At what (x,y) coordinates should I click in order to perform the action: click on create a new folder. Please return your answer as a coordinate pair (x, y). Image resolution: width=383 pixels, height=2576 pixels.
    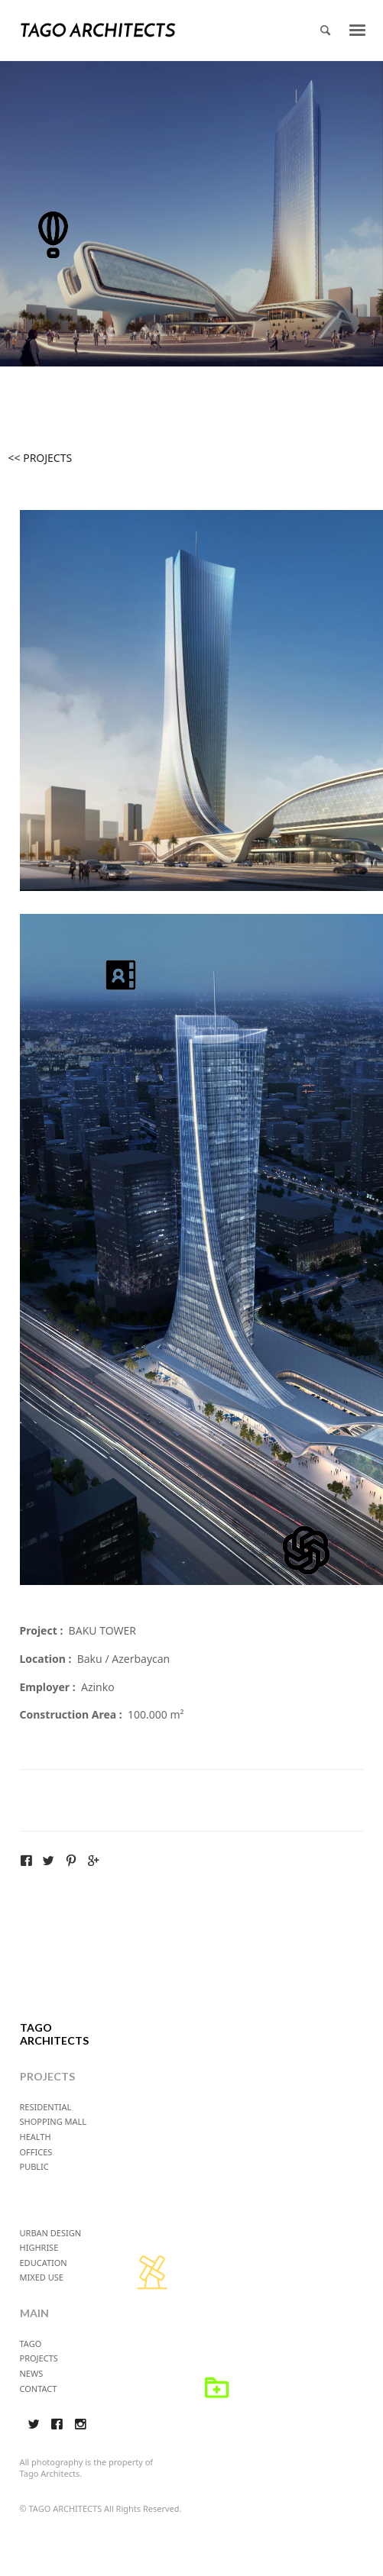
    Looking at the image, I should click on (216, 2387).